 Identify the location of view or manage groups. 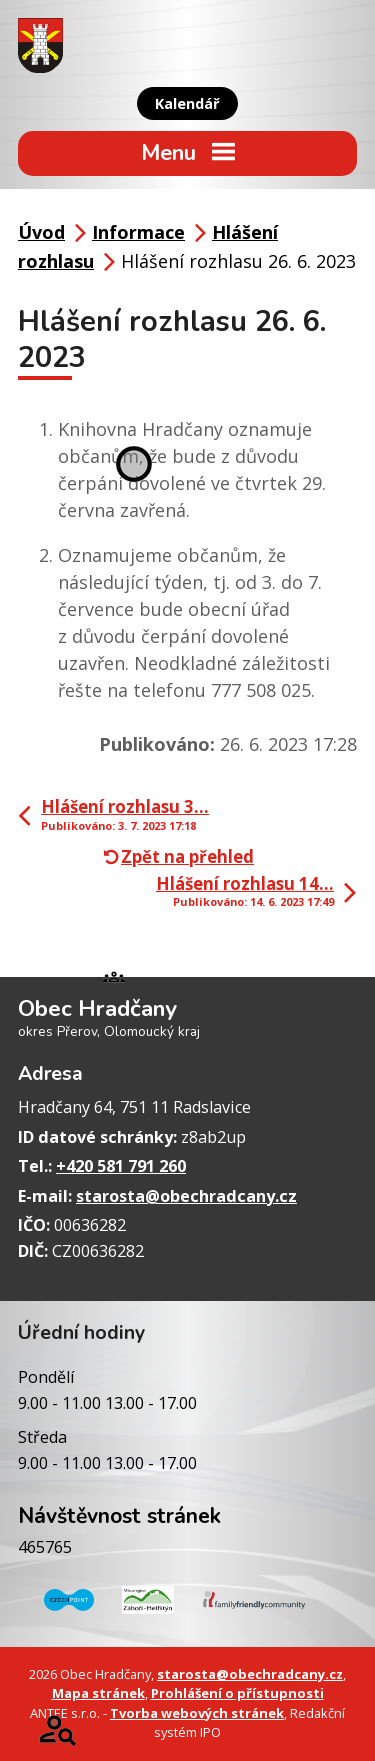
(114, 977).